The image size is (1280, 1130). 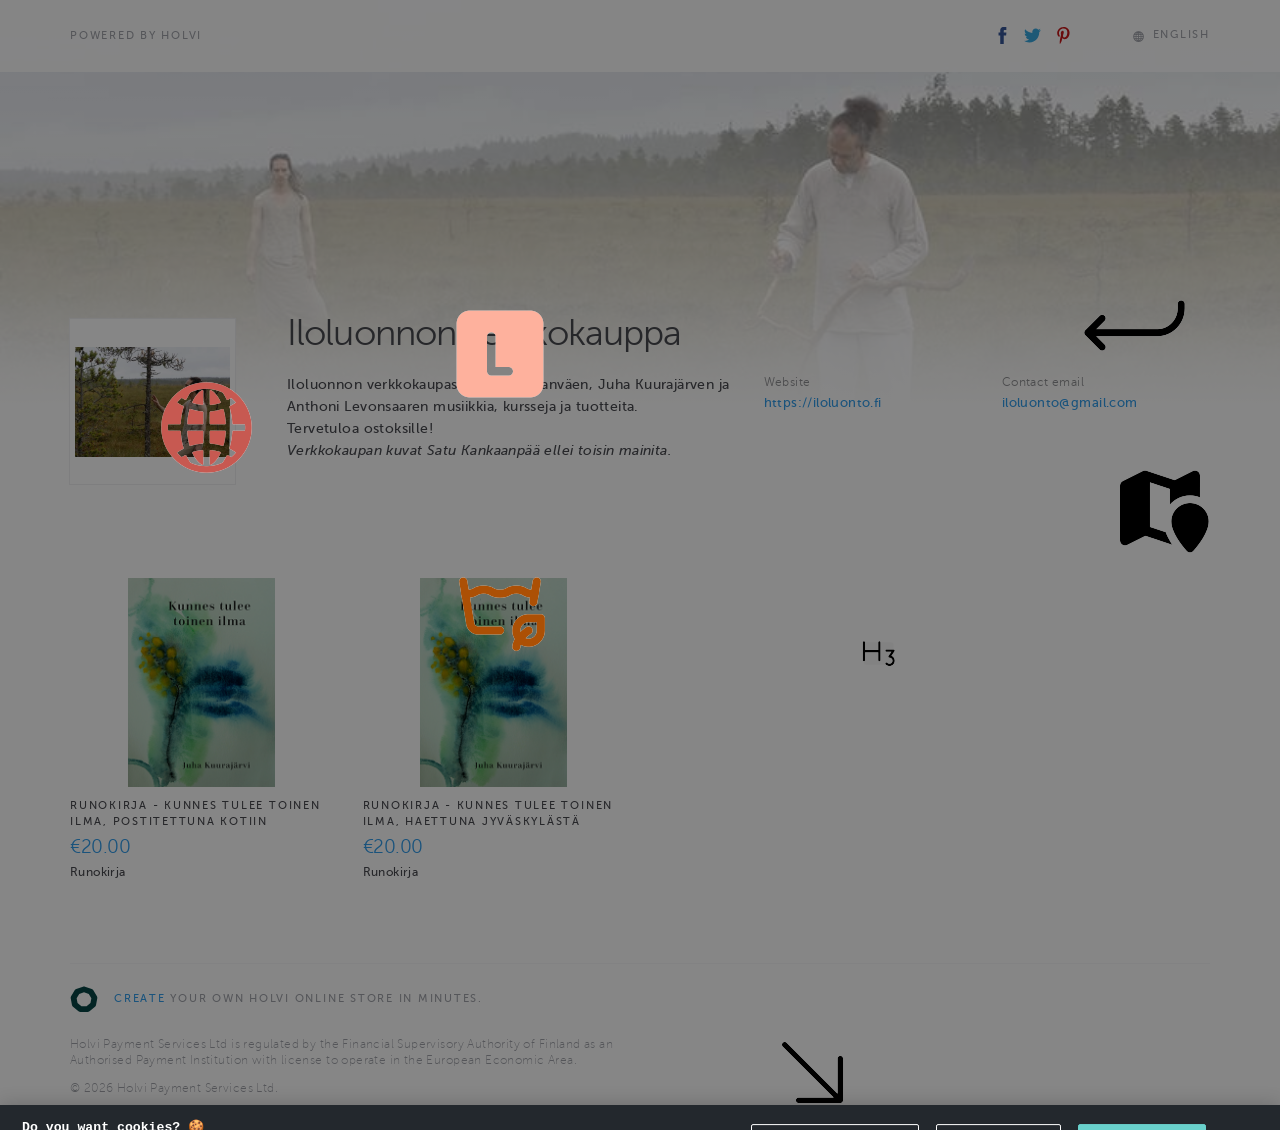 I want to click on navigate to the next item diagonally, so click(x=812, y=1072).